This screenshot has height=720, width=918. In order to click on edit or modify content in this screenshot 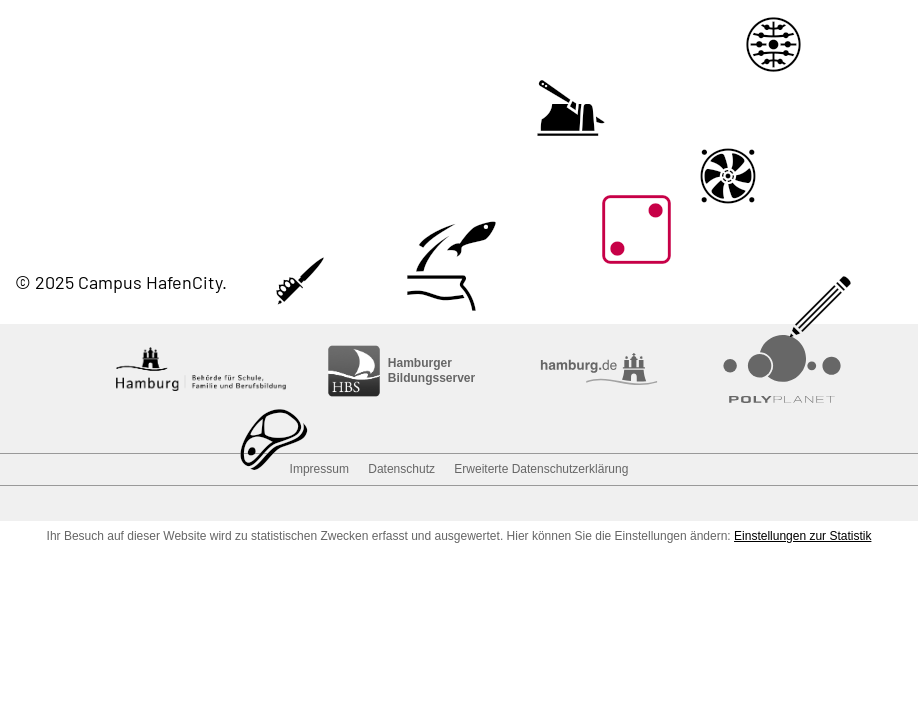, I will do `click(820, 307)`.